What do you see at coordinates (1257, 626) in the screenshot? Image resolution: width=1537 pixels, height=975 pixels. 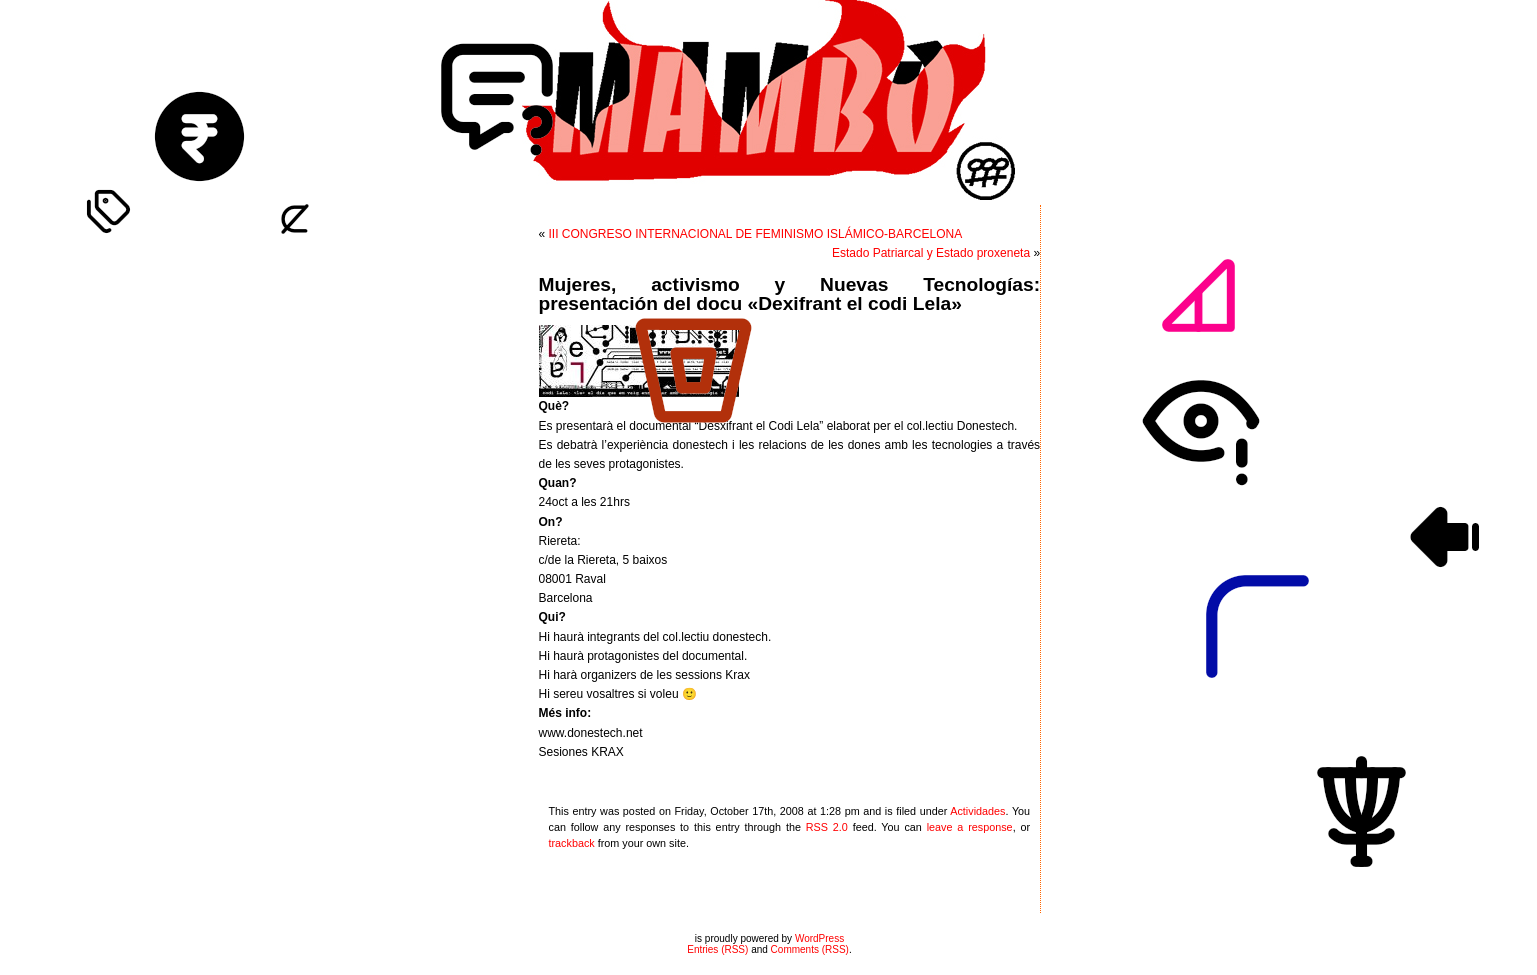 I see `apply rounded corners to a selected element` at bounding box center [1257, 626].